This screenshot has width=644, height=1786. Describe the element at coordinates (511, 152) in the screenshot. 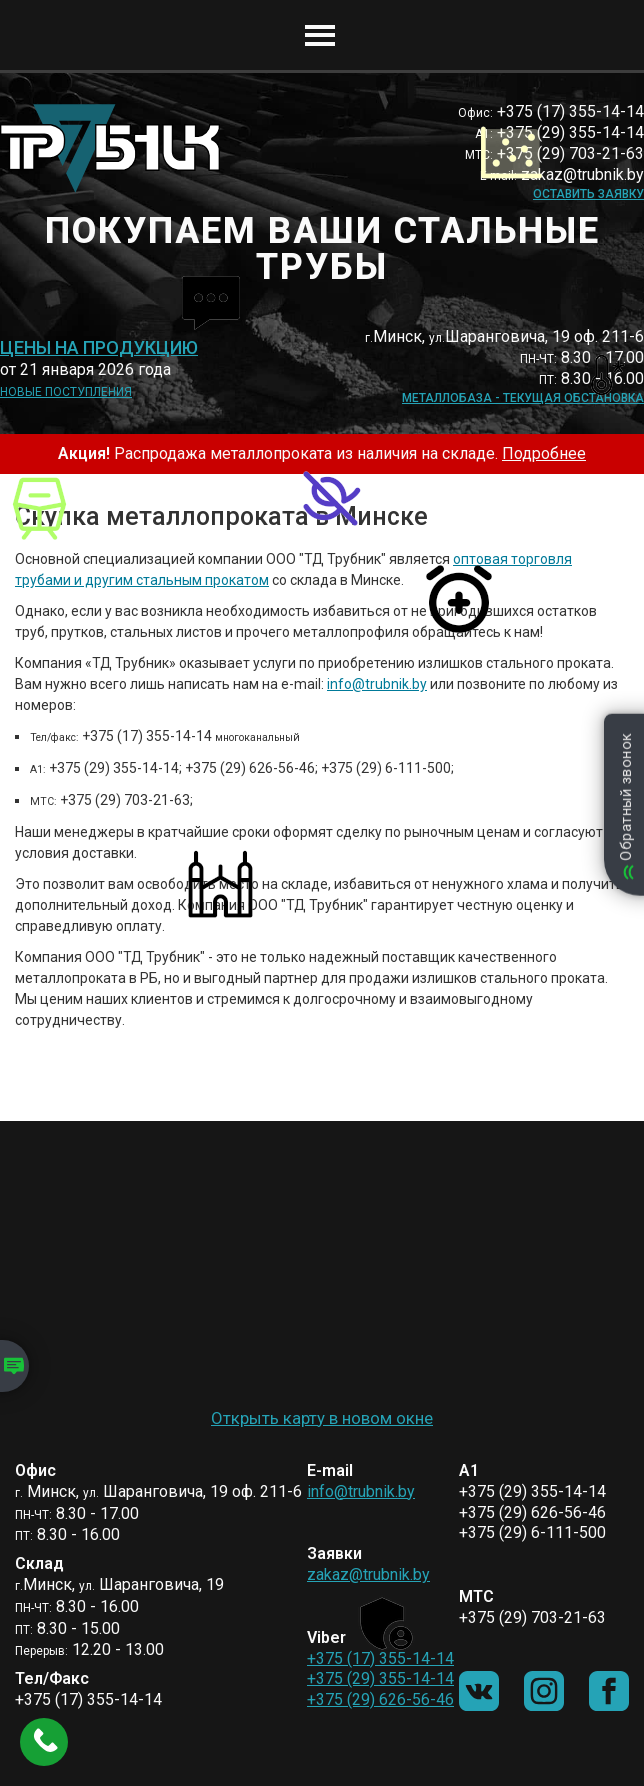

I see `view scatter plot data visualization` at that location.